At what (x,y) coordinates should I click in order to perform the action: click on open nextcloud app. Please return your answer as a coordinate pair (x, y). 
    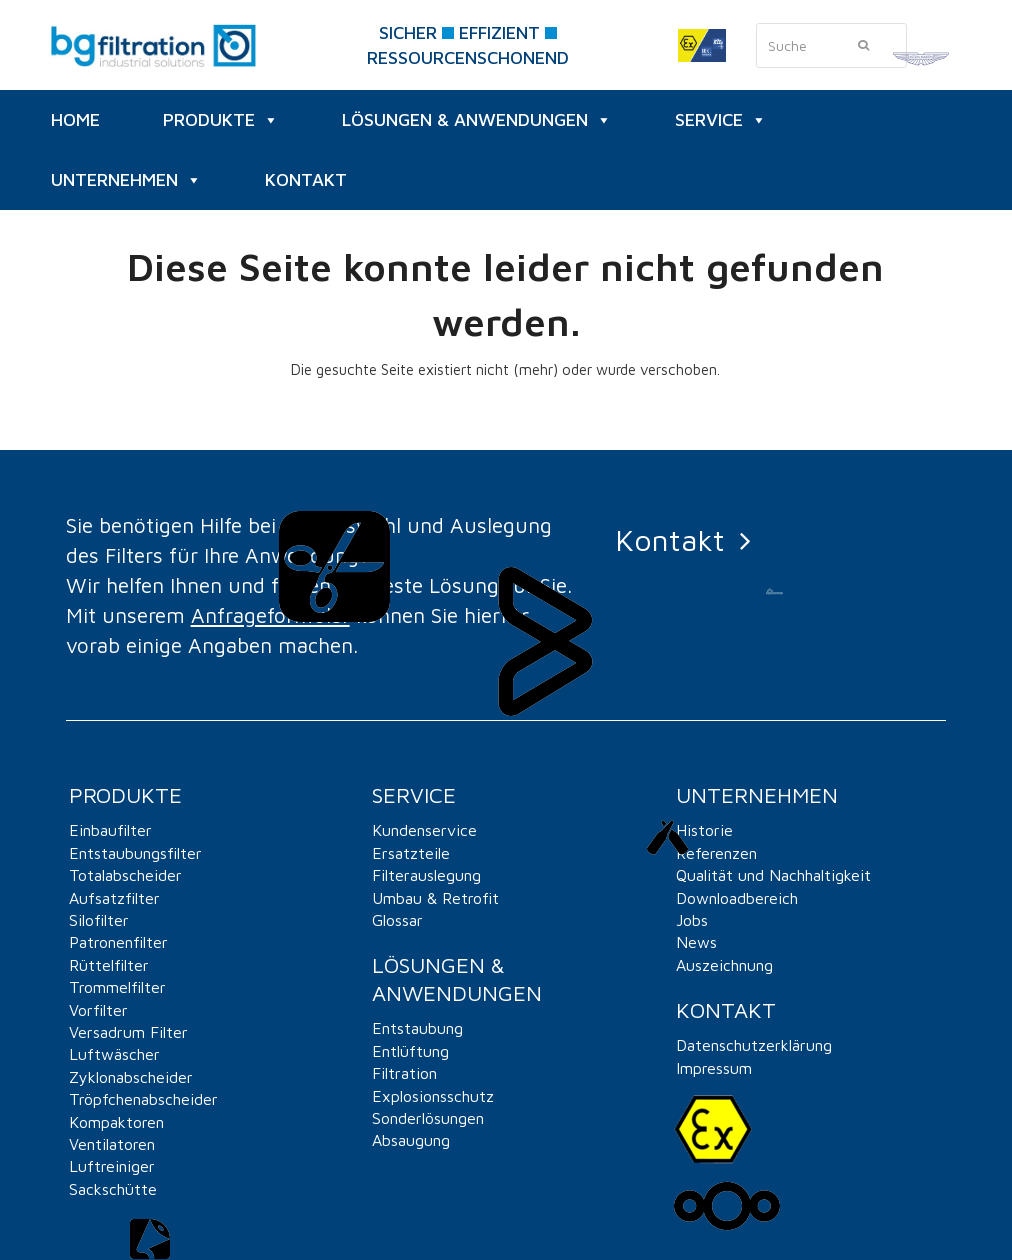
    Looking at the image, I should click on (727, 1206).